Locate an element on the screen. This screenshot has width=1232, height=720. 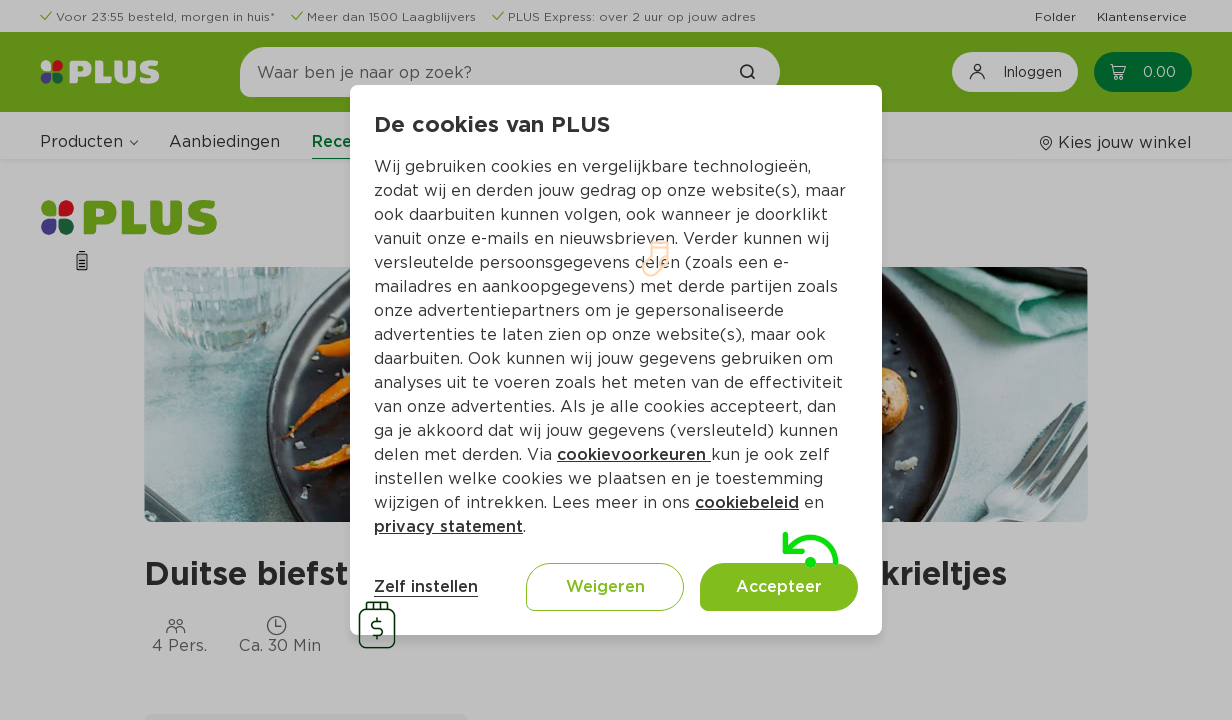
indicates high battery level is located at coordinates (82, 261).